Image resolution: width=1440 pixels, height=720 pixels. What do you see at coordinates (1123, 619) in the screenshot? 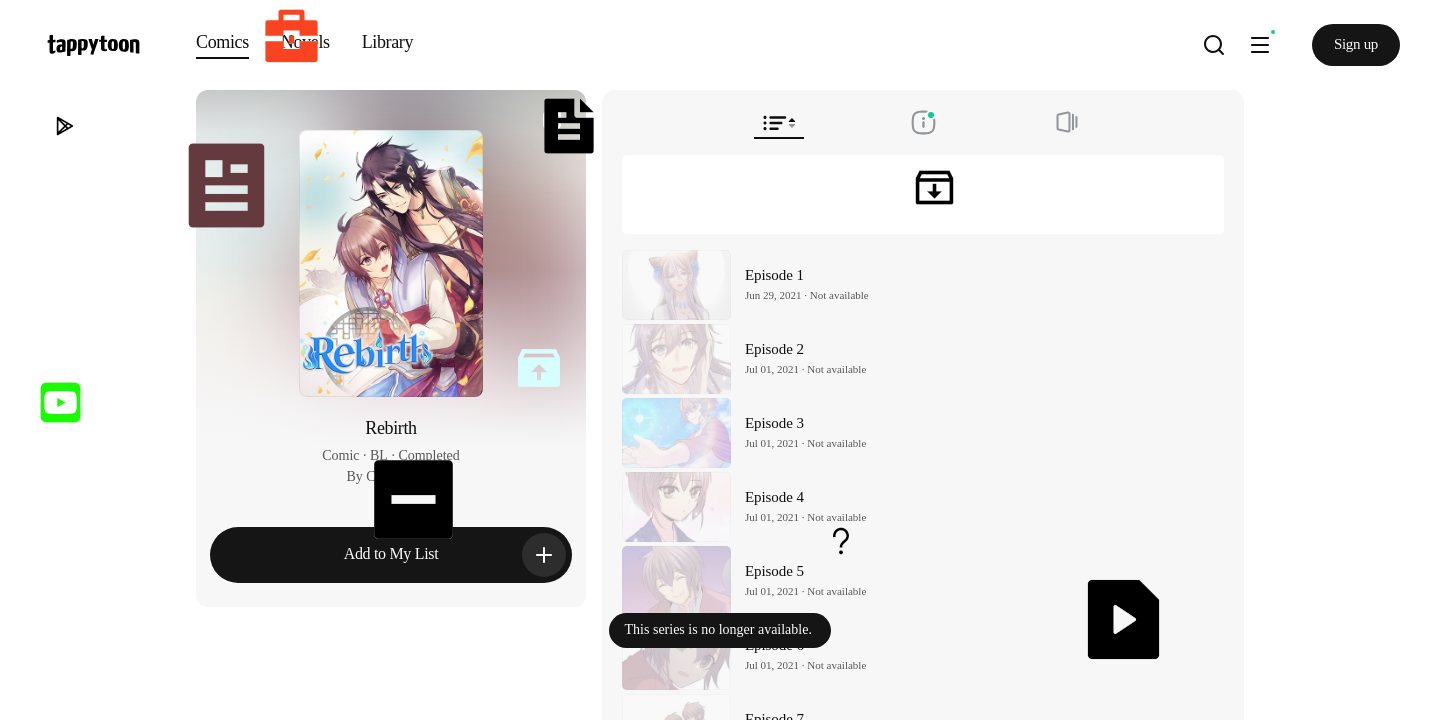
I see `open a video file` at bounding box center [1123, 619].